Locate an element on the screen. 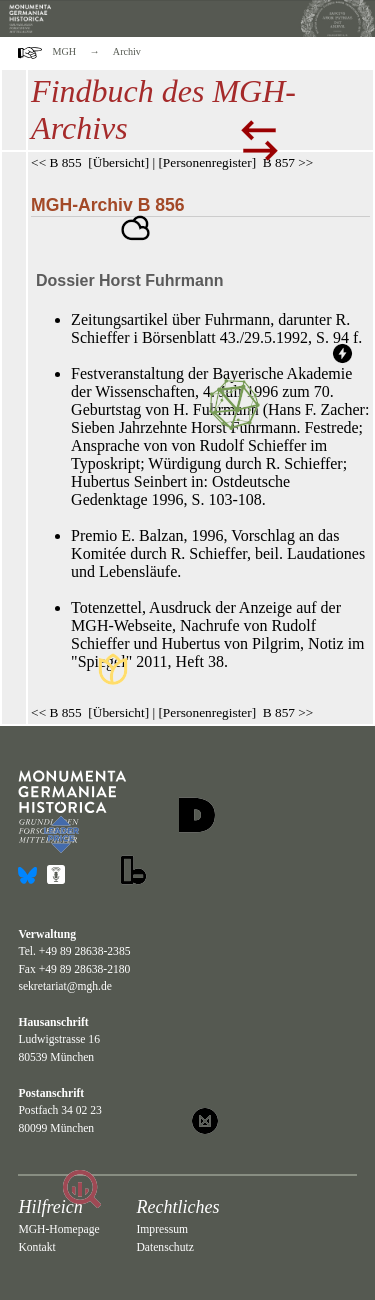  open SageMath mathematical software is located at coordinates (234, 404).